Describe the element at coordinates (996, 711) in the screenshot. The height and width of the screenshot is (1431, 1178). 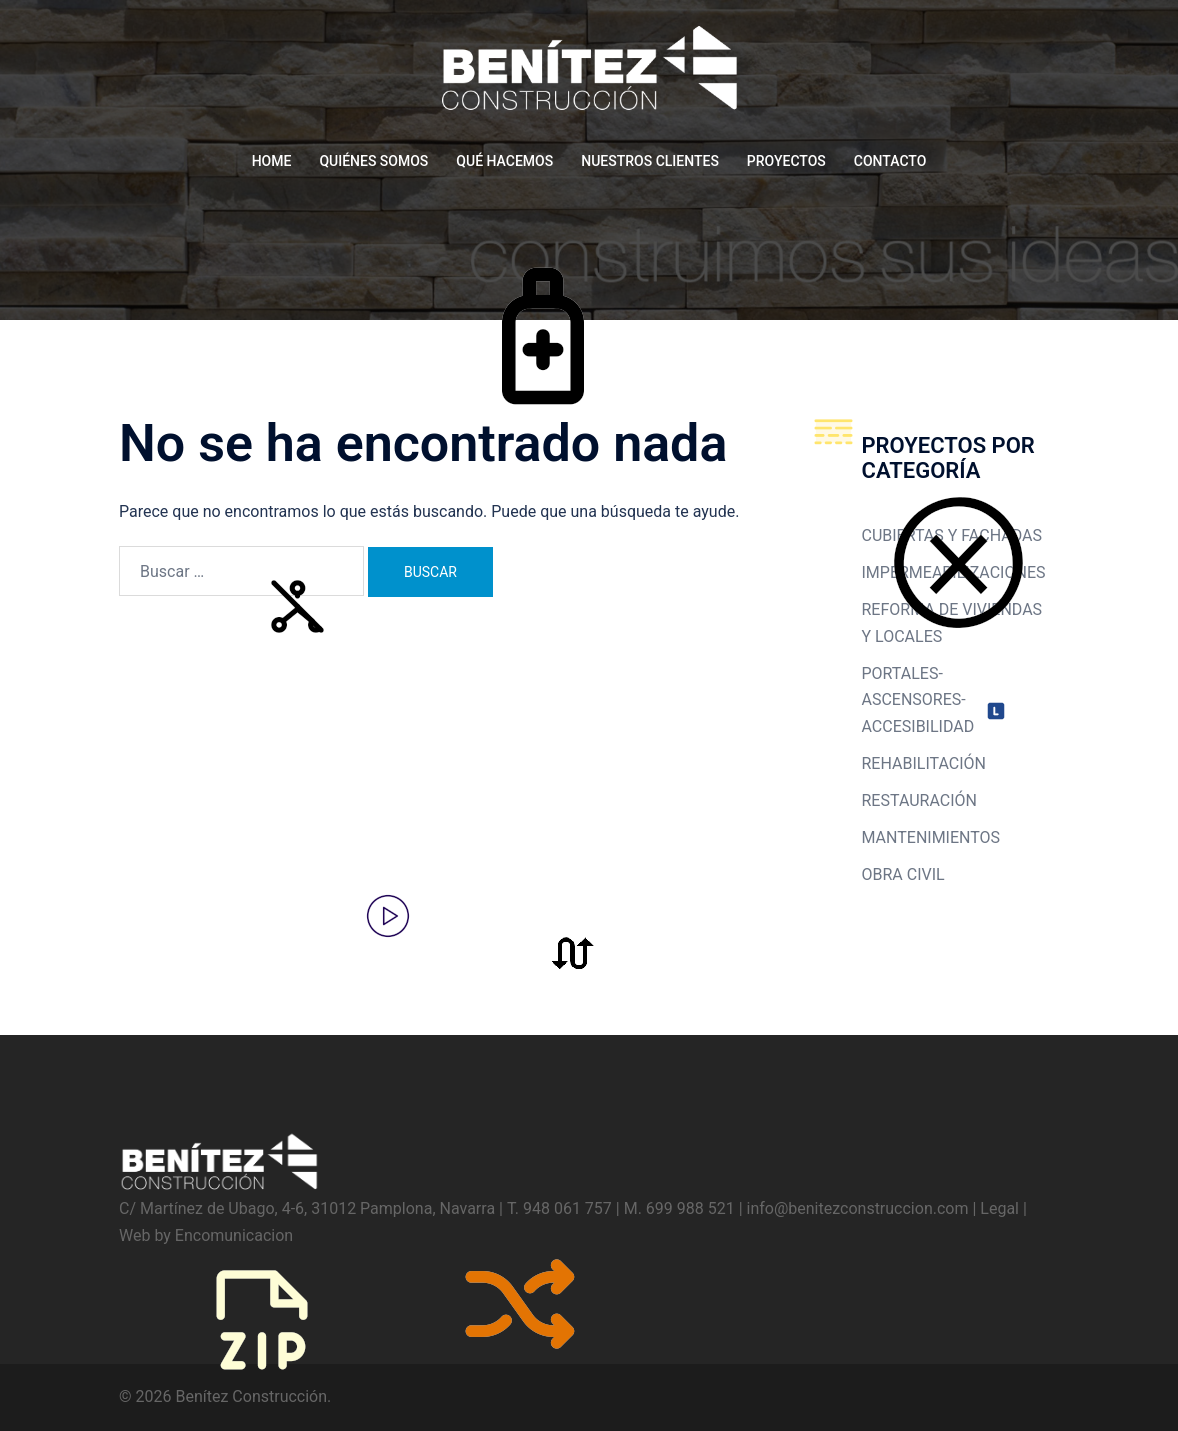
I see `indicates an item or category labeled "L"` at that location.